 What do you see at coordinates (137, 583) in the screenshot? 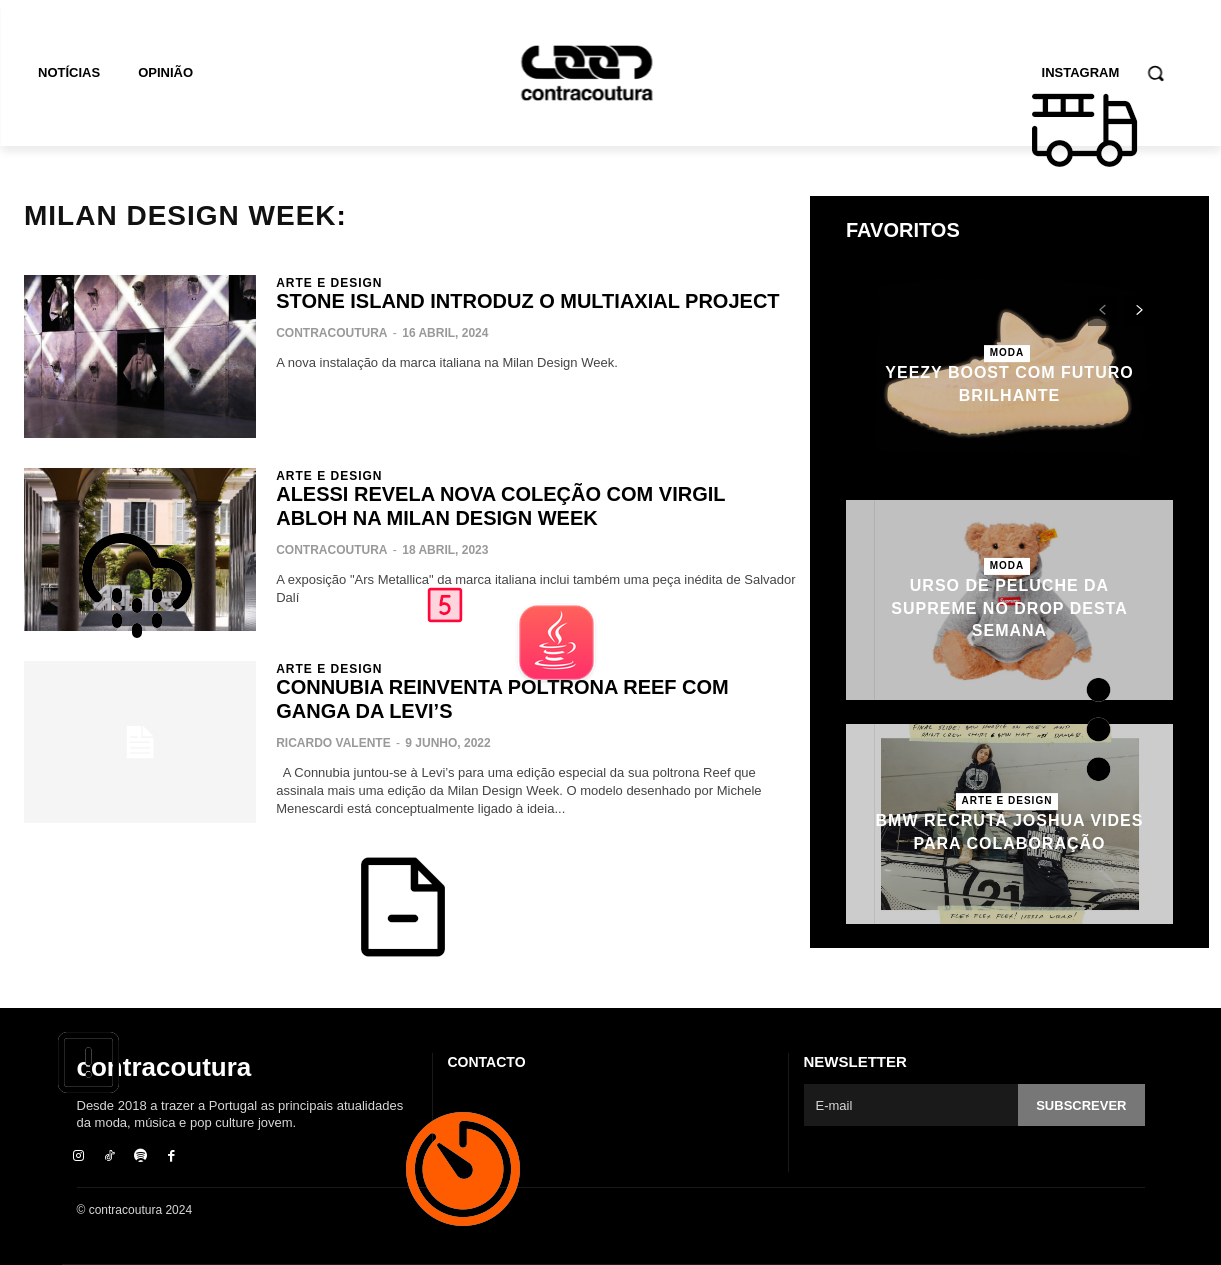
I see `indicates light rain or drizzle conditions` at bounding box center [137, 583].